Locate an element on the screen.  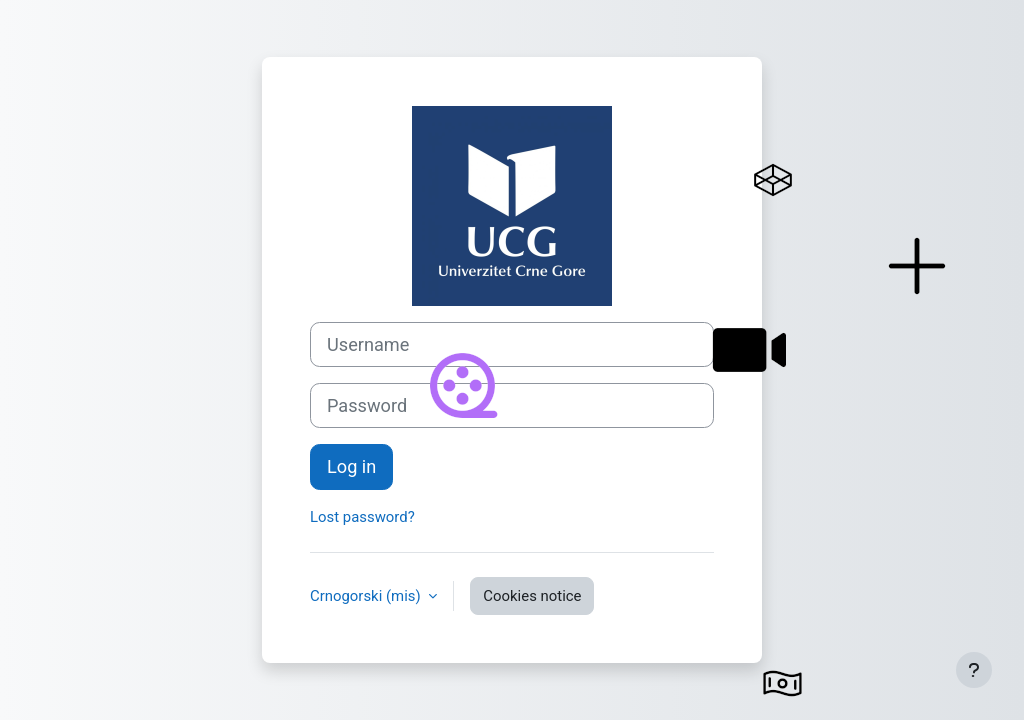
open codepen profile or projects is located at coordinates (773, 180).